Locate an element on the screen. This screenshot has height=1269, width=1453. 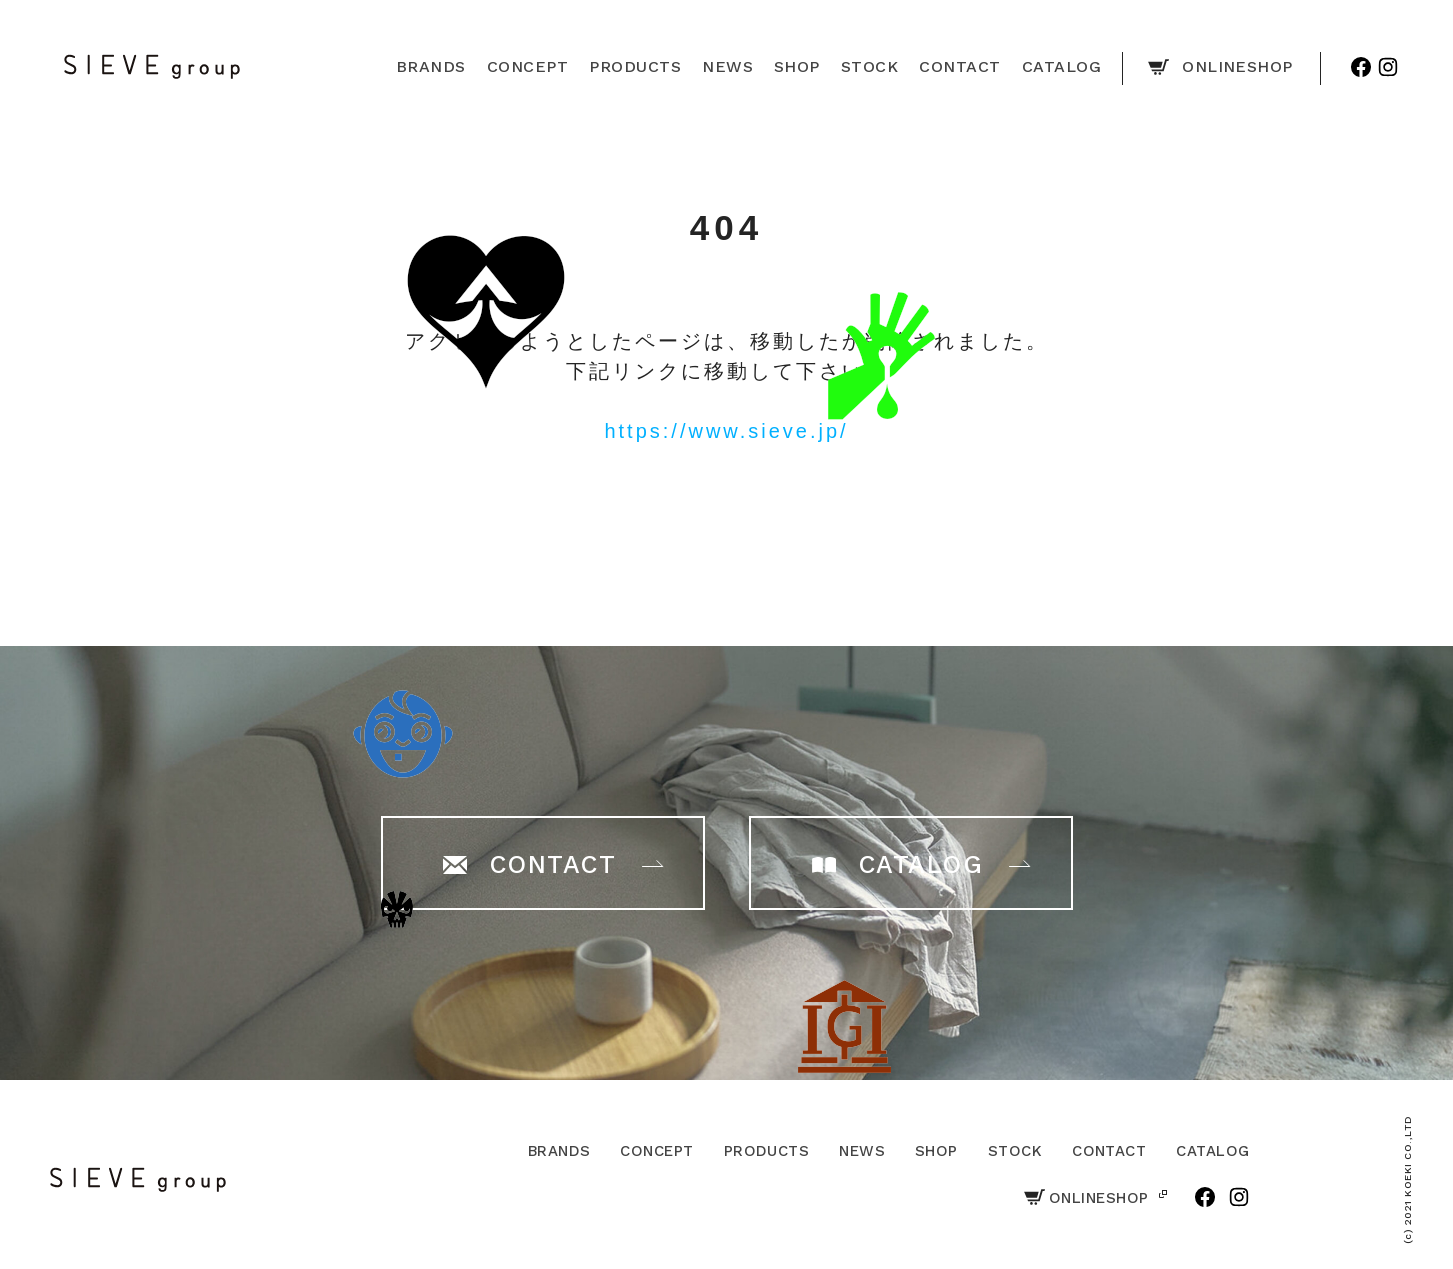
indicates a stigmata or sacred wound status effect is located at coordinates (893, 355).